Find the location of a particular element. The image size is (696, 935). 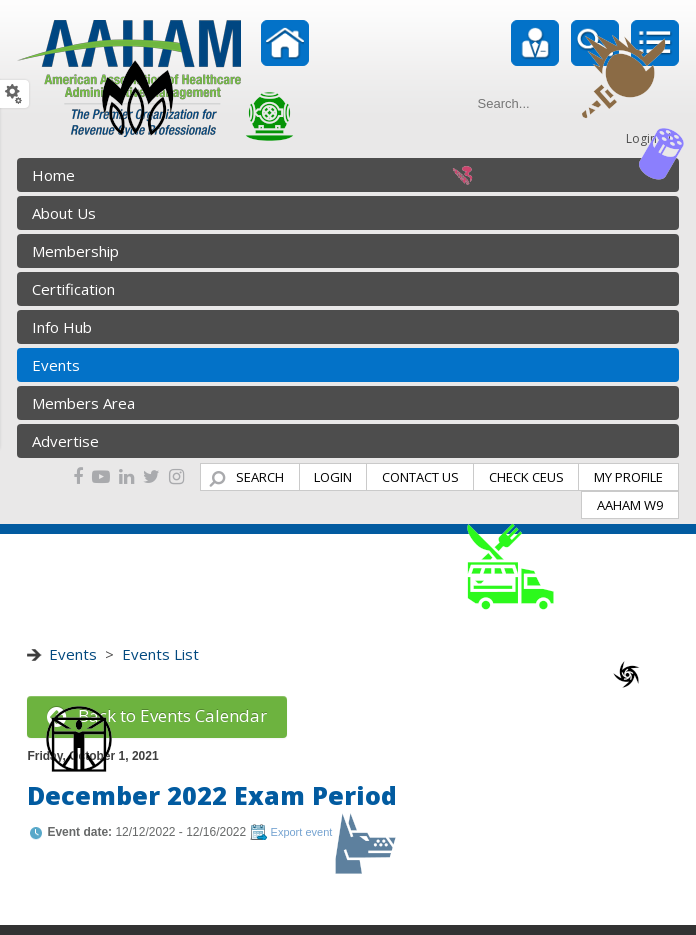

perform a slashing attack is located at coordinates (623, 76).